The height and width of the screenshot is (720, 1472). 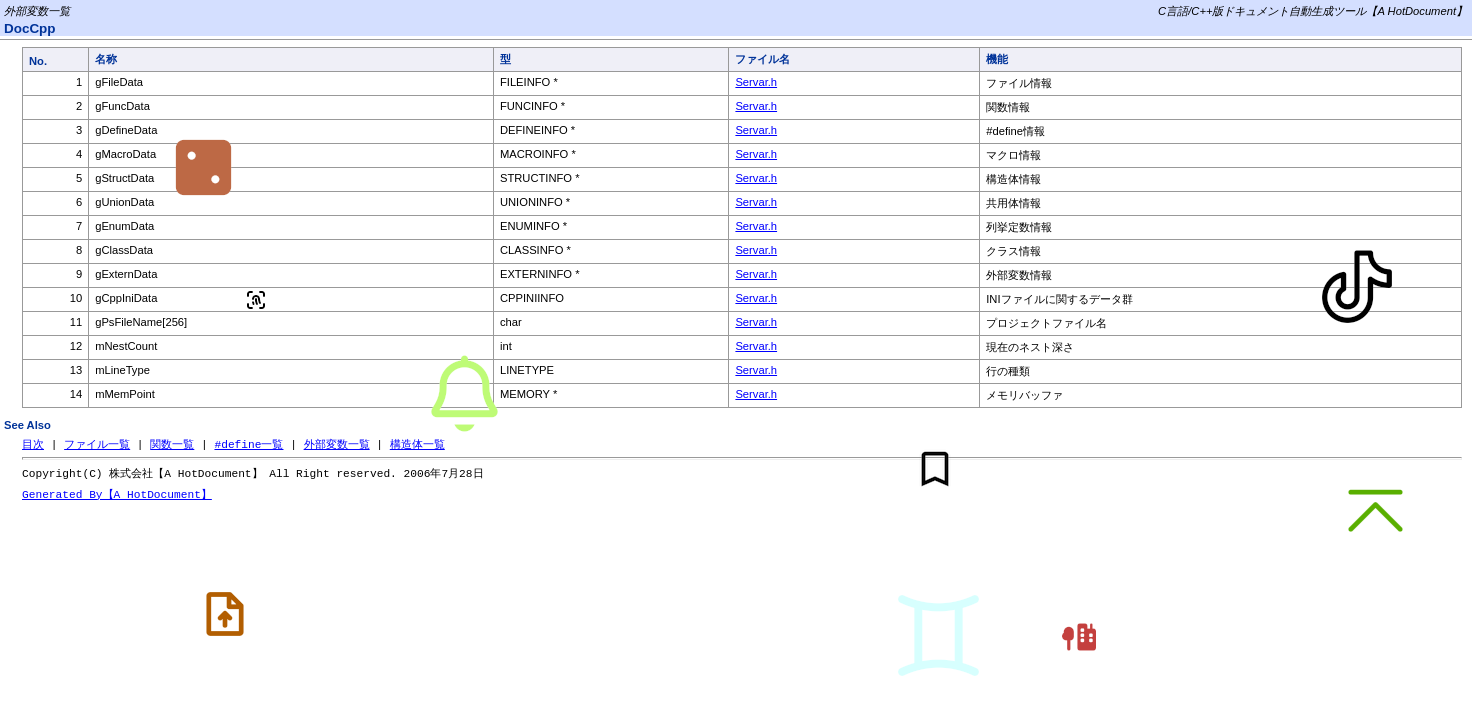 What do you see at coordinates (935, 469) in the screenshot?
I see `save this item for later` at bounding box center [935, 469].